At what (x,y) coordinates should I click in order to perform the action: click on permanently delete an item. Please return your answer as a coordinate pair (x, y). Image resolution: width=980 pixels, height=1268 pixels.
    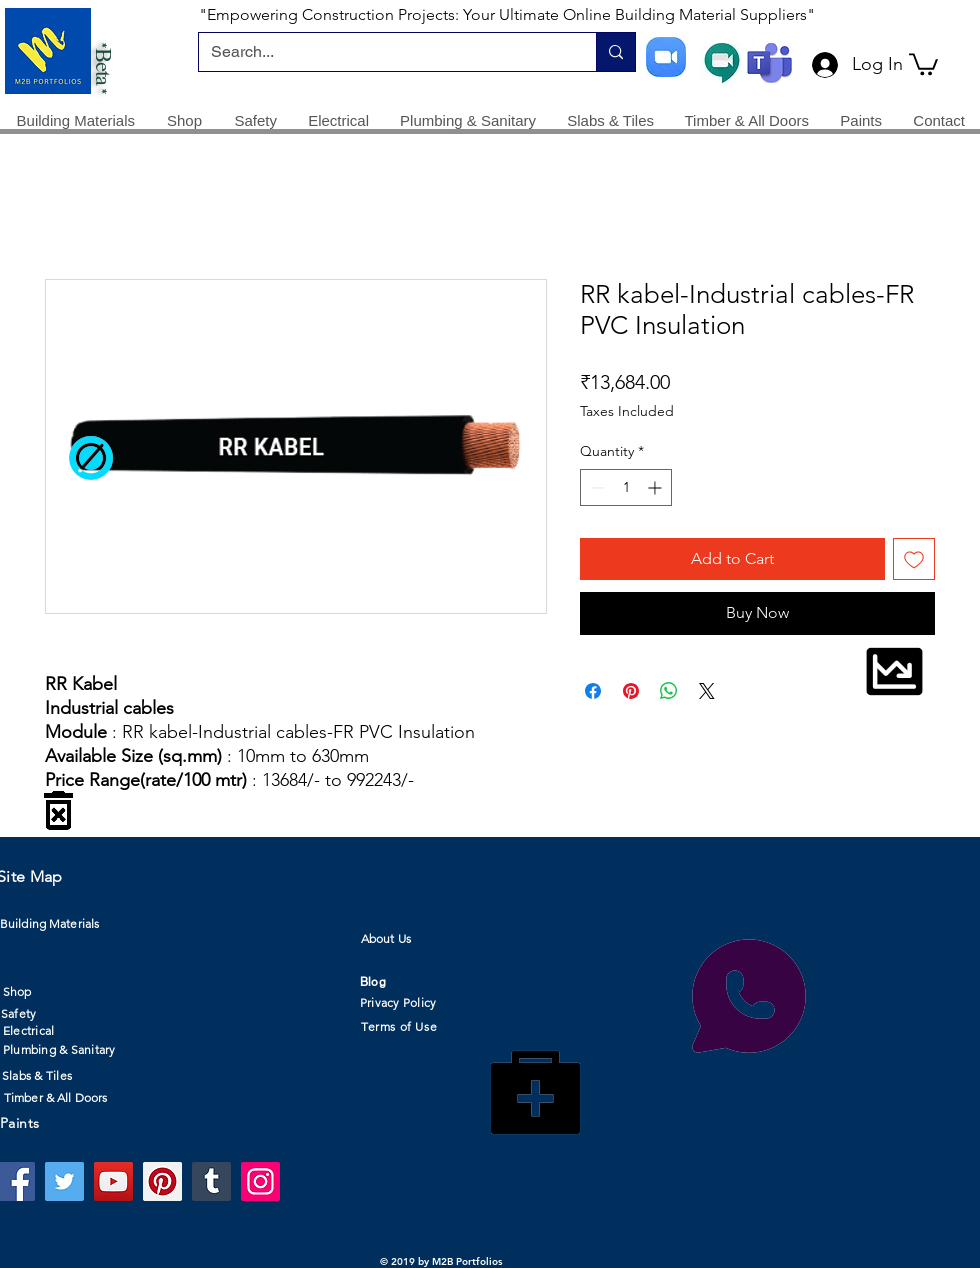
    Looking at the image, I should click on (58, 810).